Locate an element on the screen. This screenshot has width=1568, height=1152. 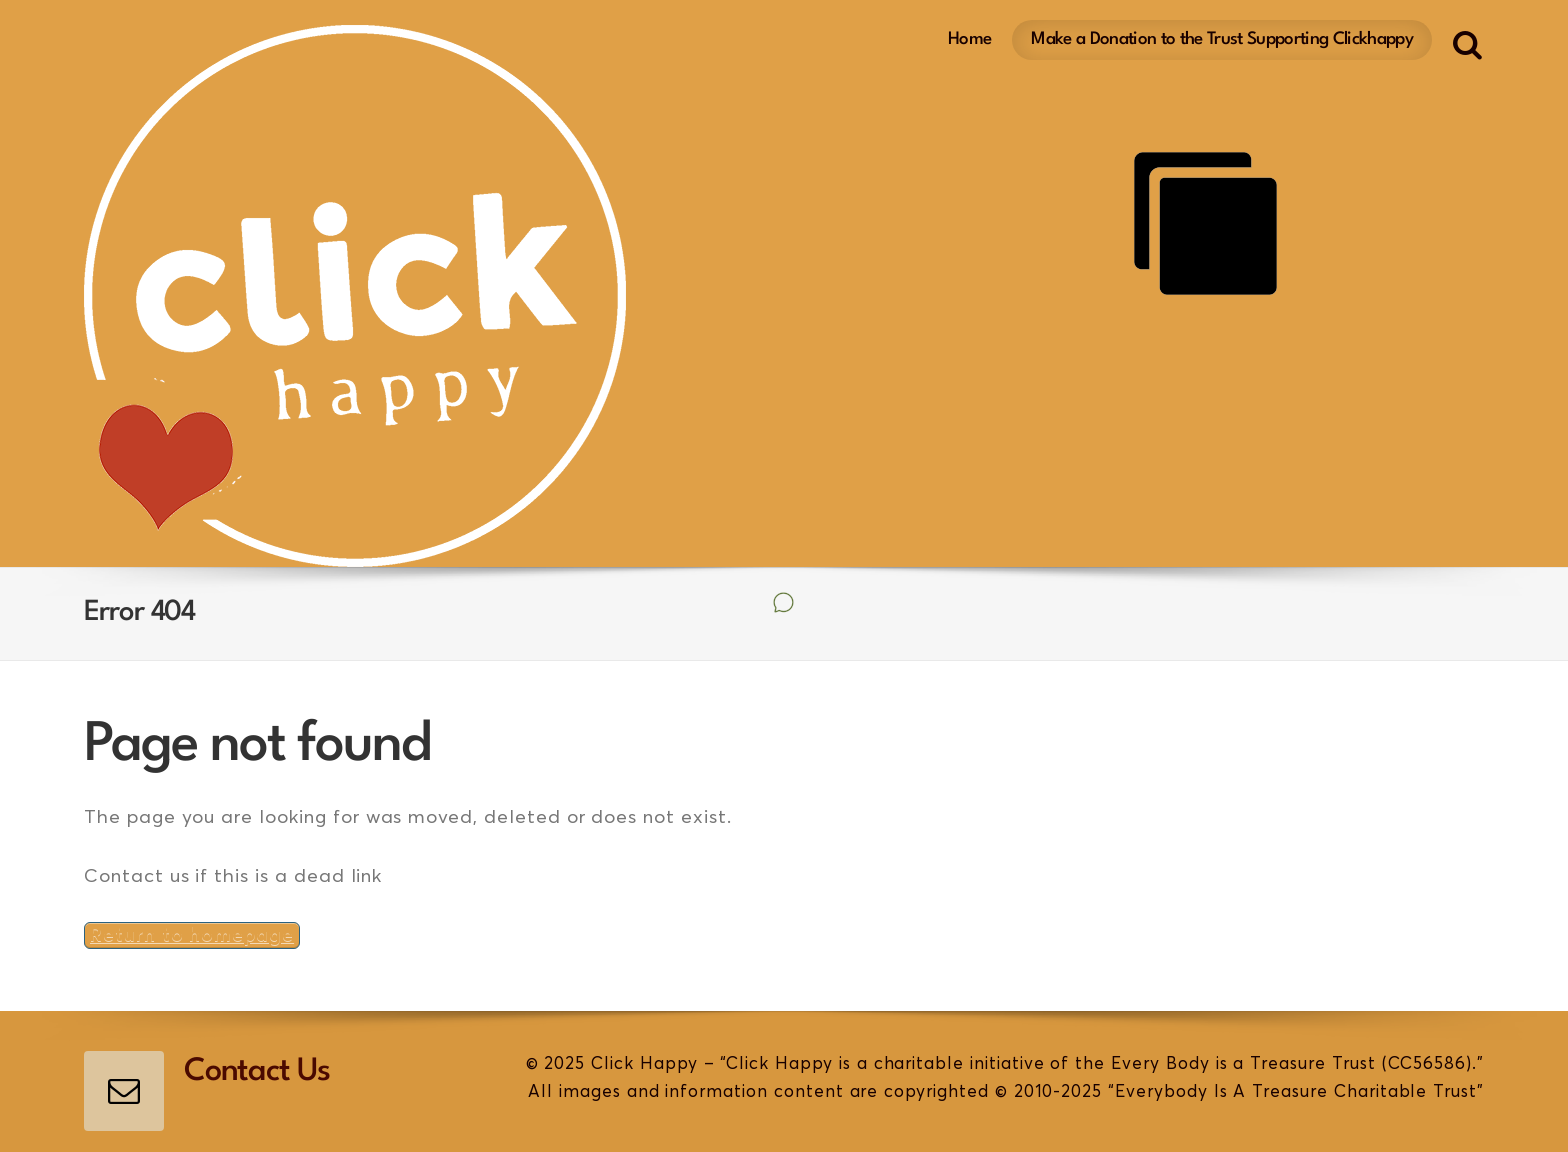
open a chat or messaging feature is located at coordinates (783, 602).